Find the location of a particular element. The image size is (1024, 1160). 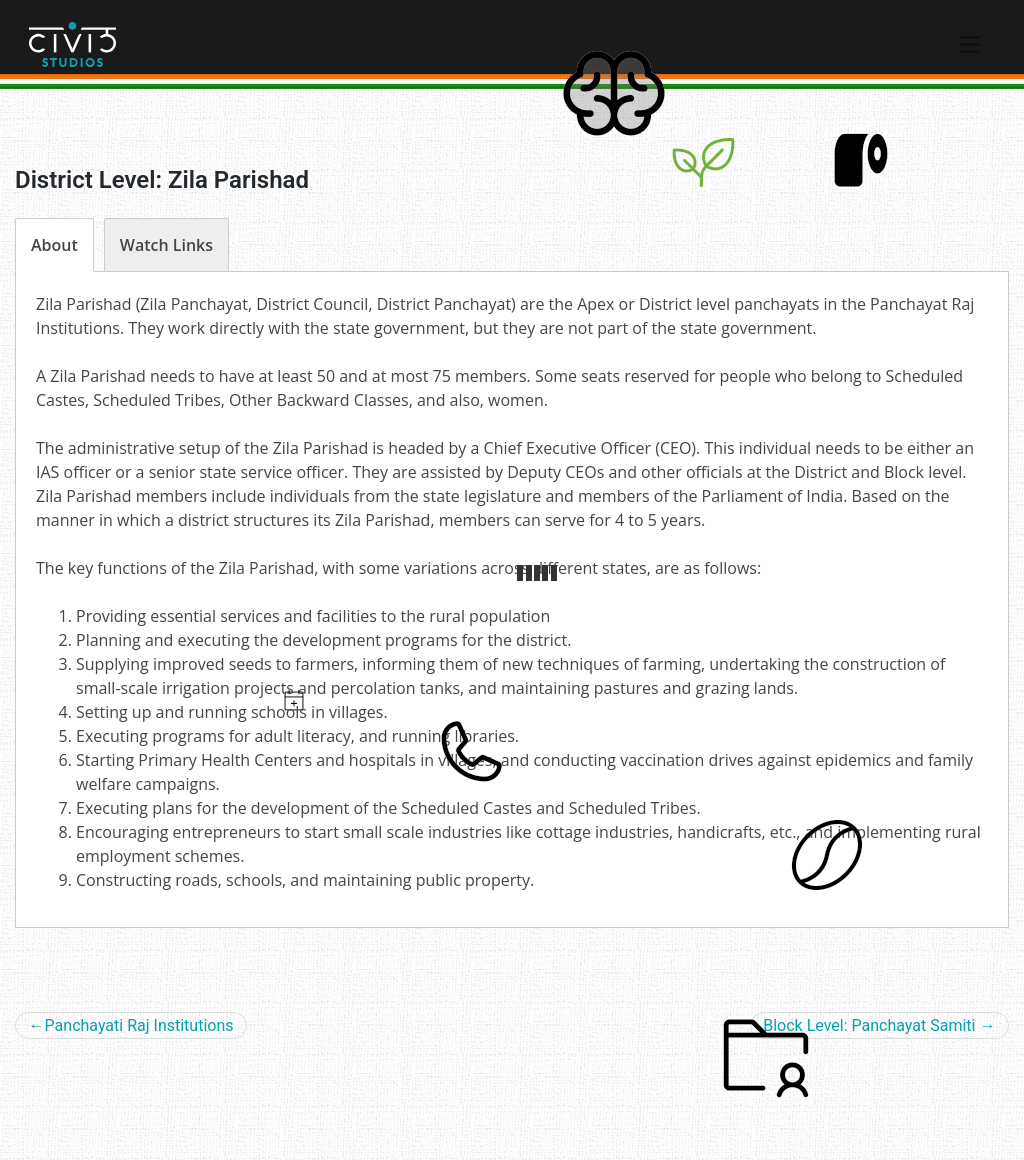

toilet paper or bathroom supplies indicator is located at coordinates (861, 157).